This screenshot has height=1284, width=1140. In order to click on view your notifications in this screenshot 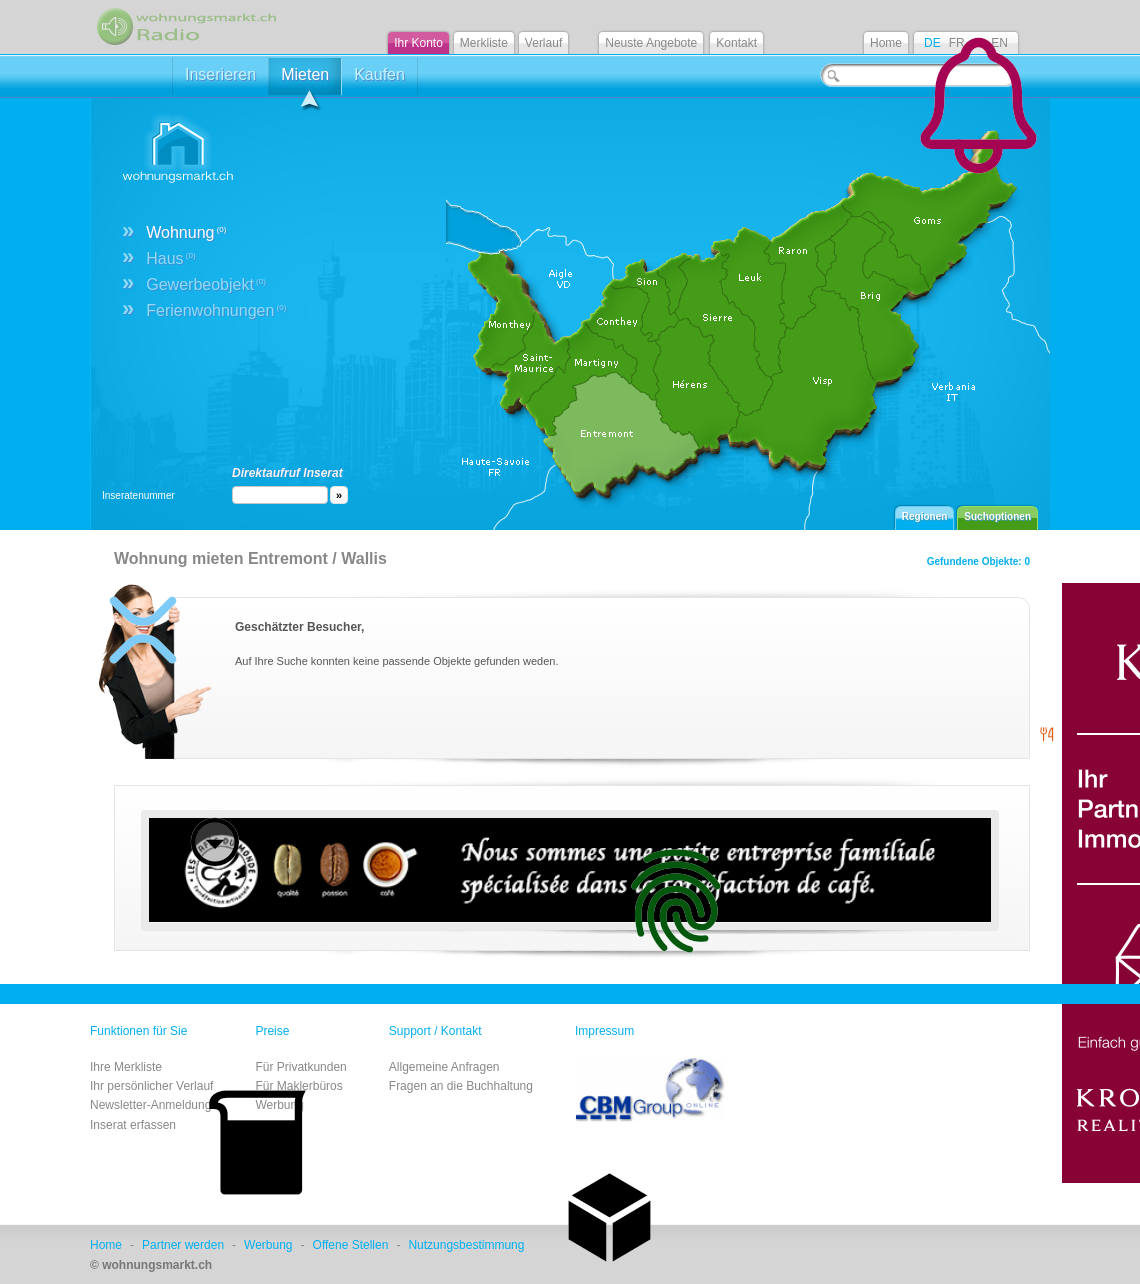, I will do `click(978, 105)`.